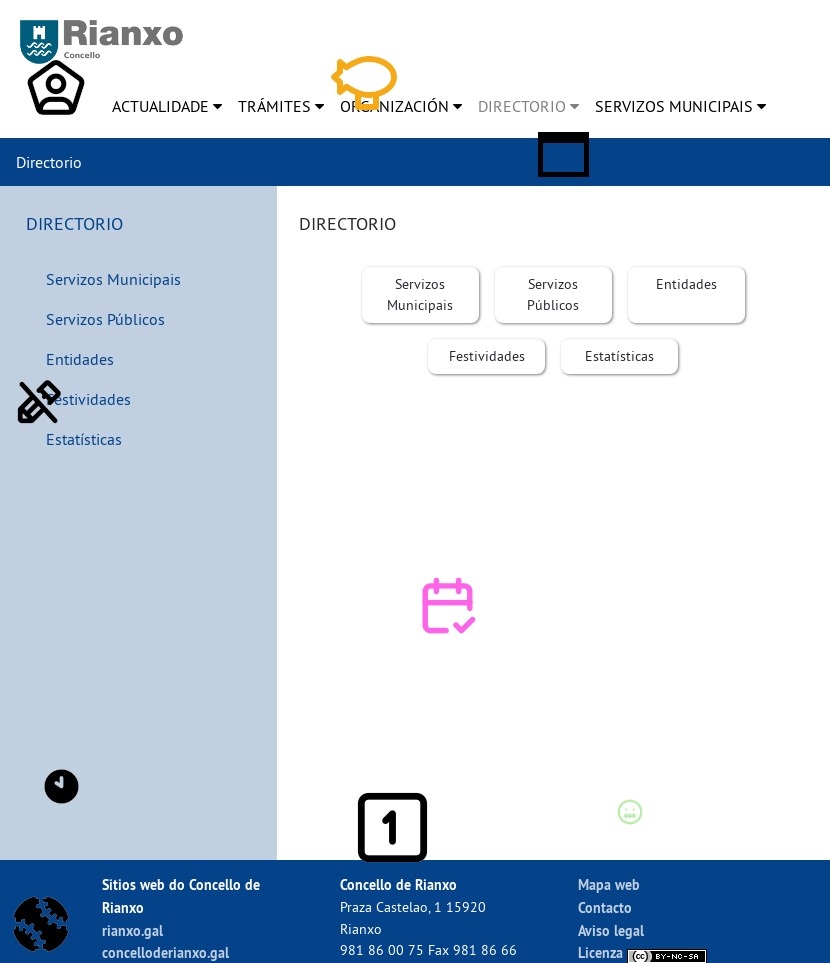  What do you see at coordinates (364, 83) in the screenshot?
I see `airship or blimp transportation option` at bounding box center [364, 83].